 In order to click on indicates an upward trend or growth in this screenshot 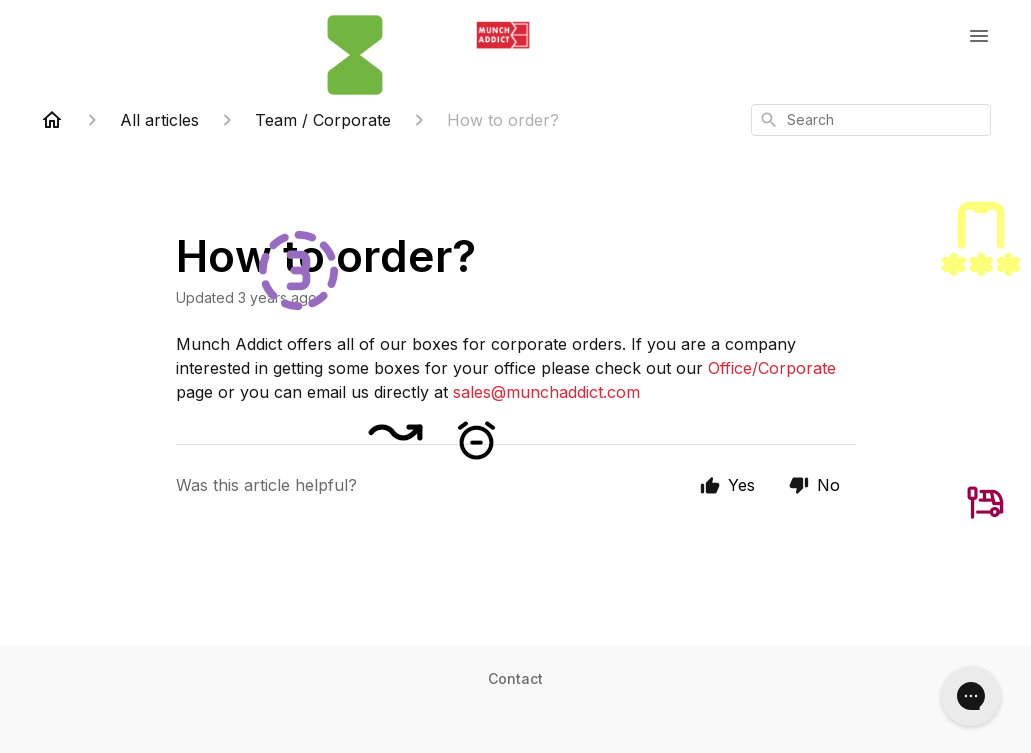, I will do `click(395, 432)`.